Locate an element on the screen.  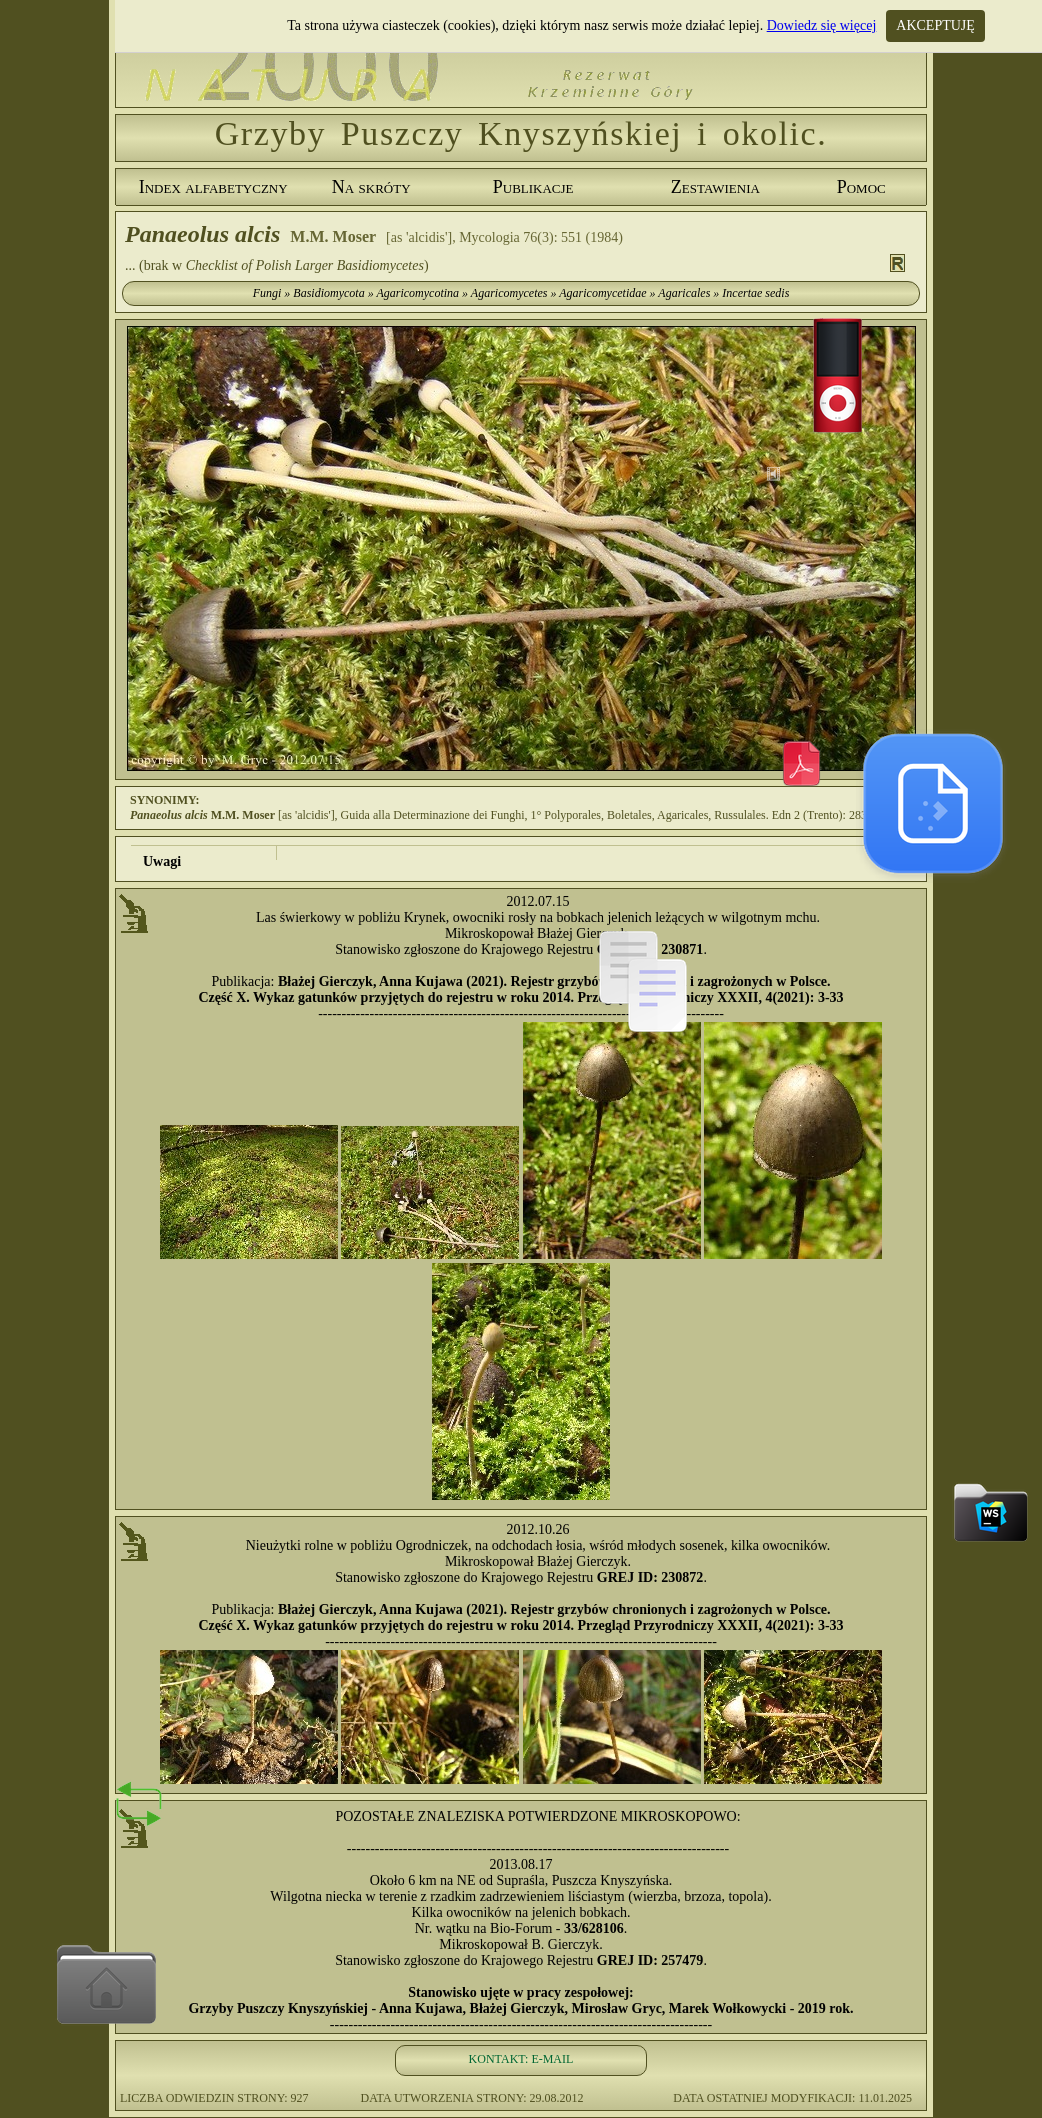
video clip with audio track in library is located at coordinates (773, 473).